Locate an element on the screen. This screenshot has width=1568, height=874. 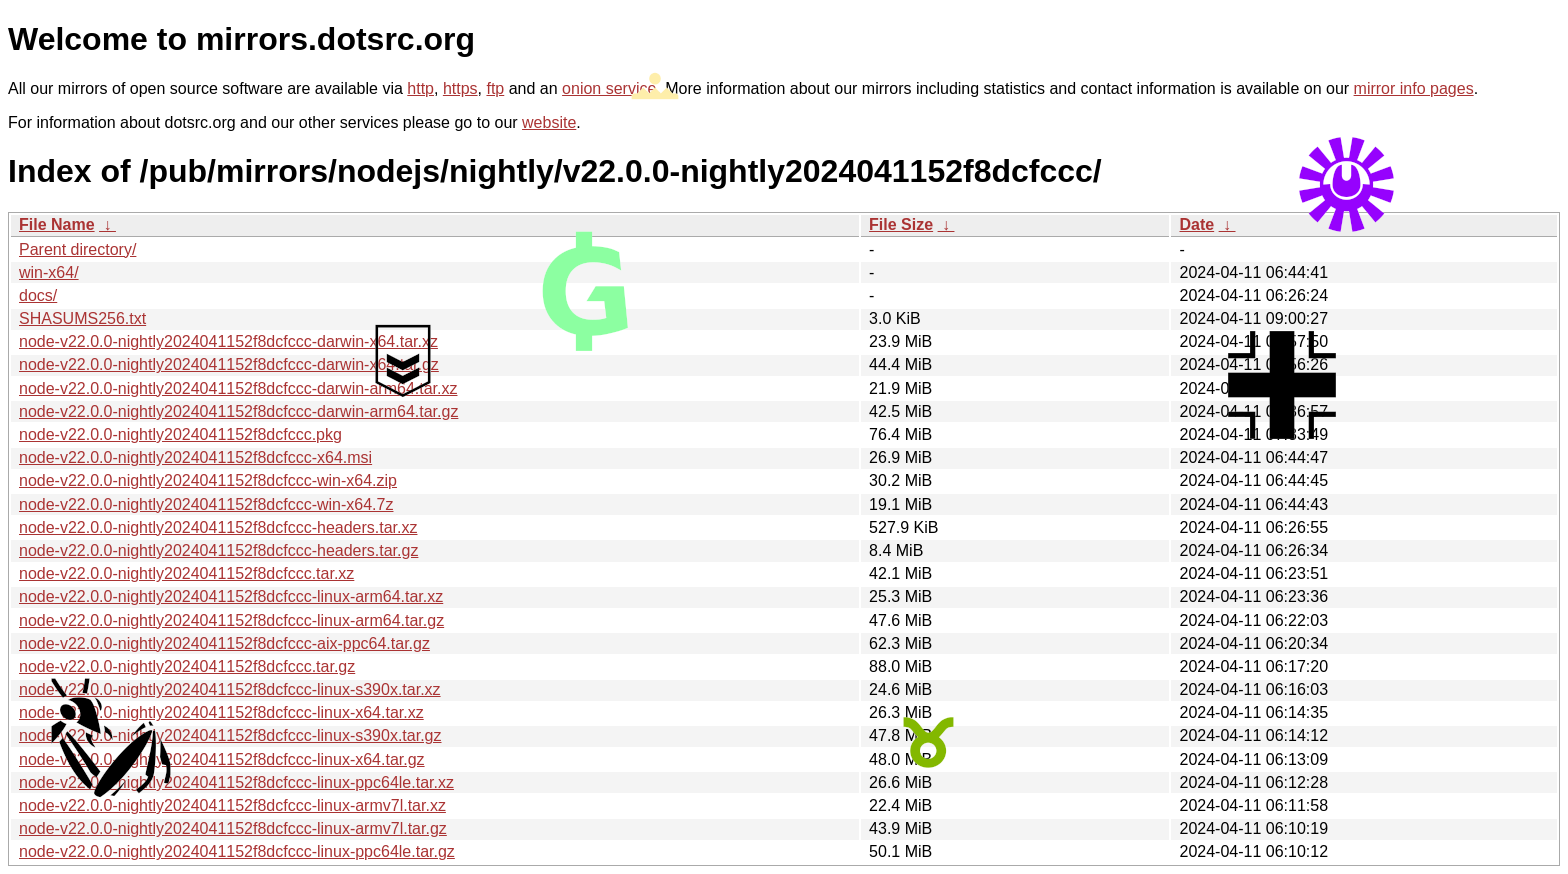
view your current credits balance is located at coordinates (584, 291).